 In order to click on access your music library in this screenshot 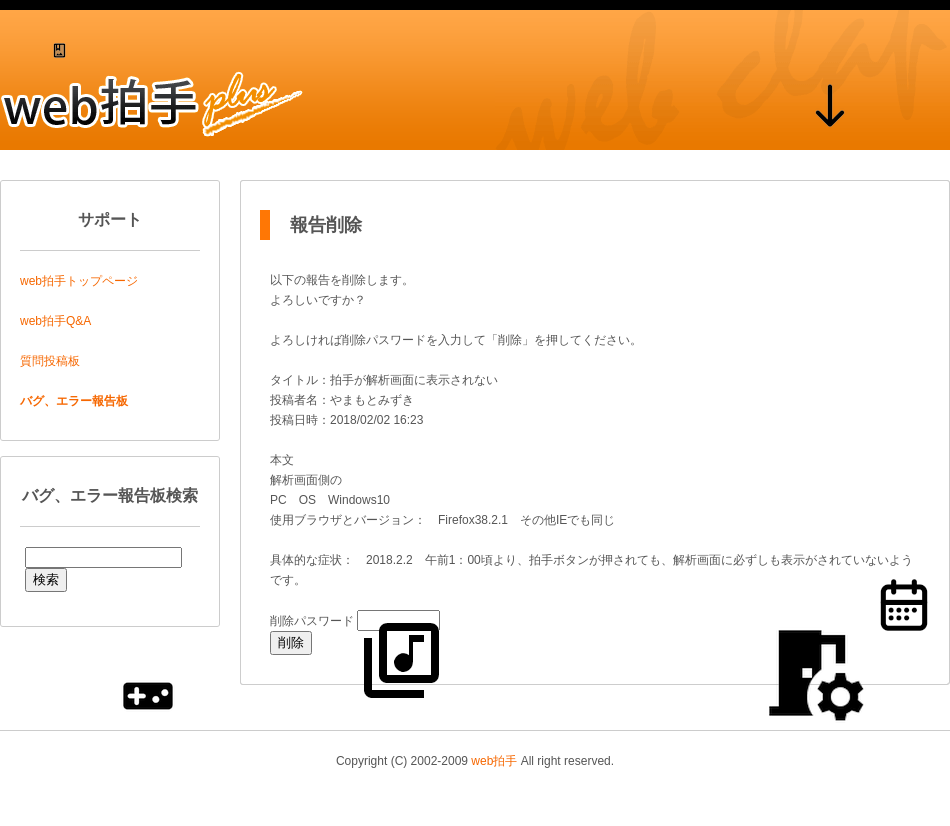, I will do `click(401, 660)`.